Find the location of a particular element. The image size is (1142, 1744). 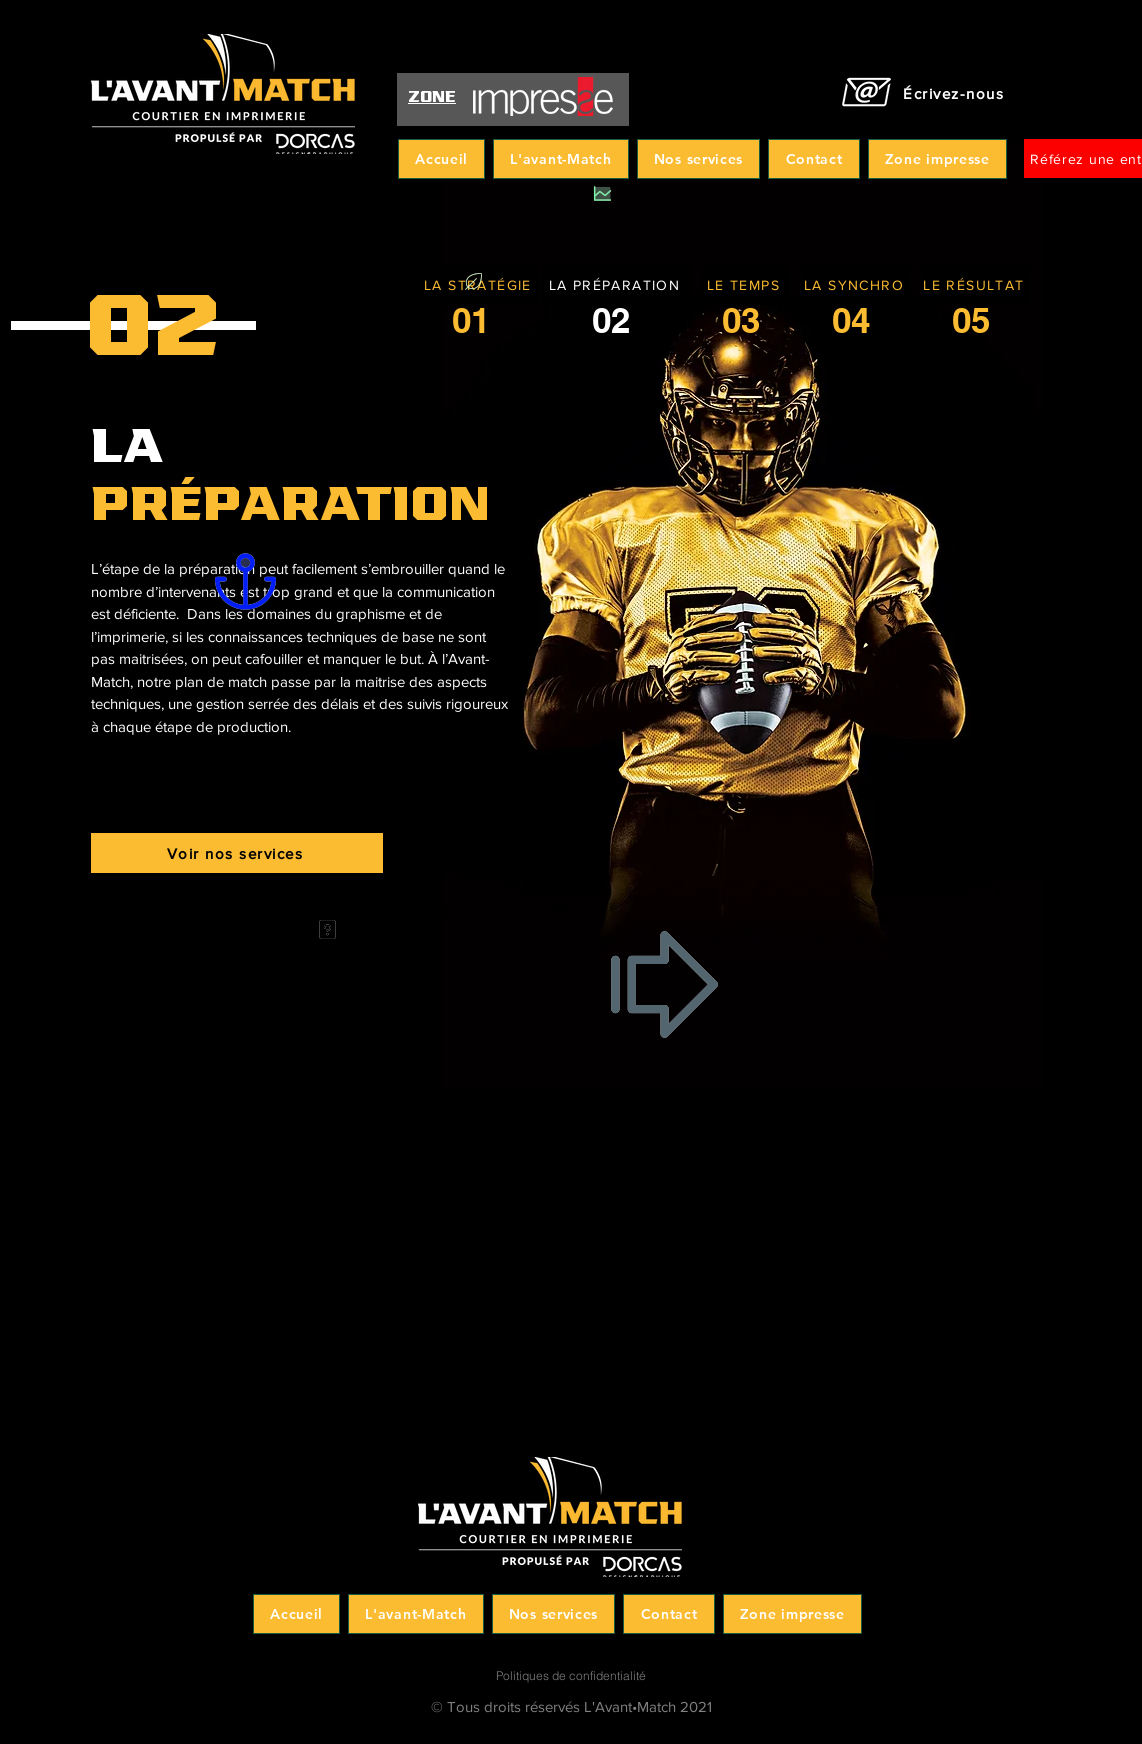

view analytics or performance data is located at coordinates (602, 193).